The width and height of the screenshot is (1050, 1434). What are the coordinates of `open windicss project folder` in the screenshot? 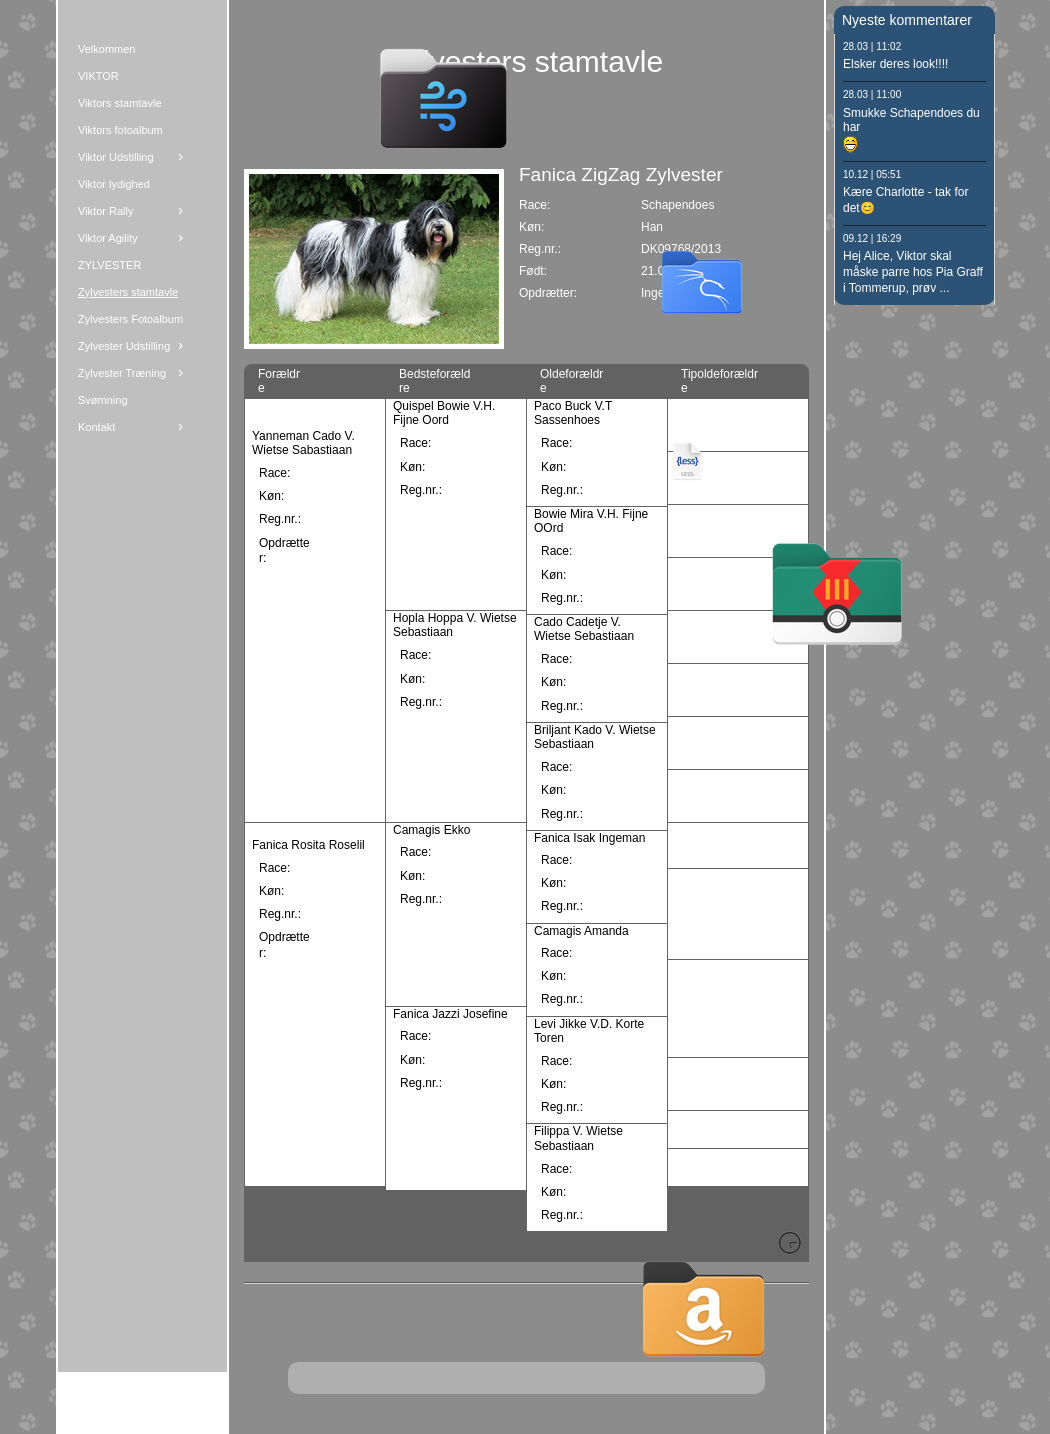 It's located at (443, 102).